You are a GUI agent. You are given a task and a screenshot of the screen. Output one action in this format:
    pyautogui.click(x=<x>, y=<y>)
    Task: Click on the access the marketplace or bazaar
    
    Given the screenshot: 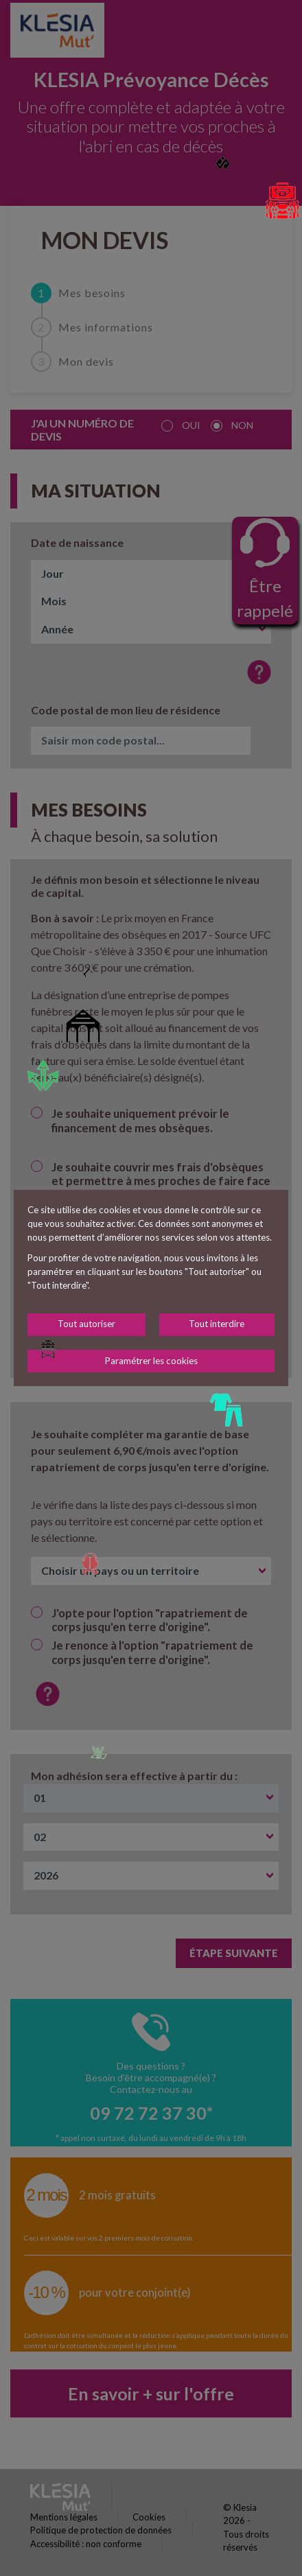 What is the action you would take?
    pyautogui.click(x=83, y=1026)
    